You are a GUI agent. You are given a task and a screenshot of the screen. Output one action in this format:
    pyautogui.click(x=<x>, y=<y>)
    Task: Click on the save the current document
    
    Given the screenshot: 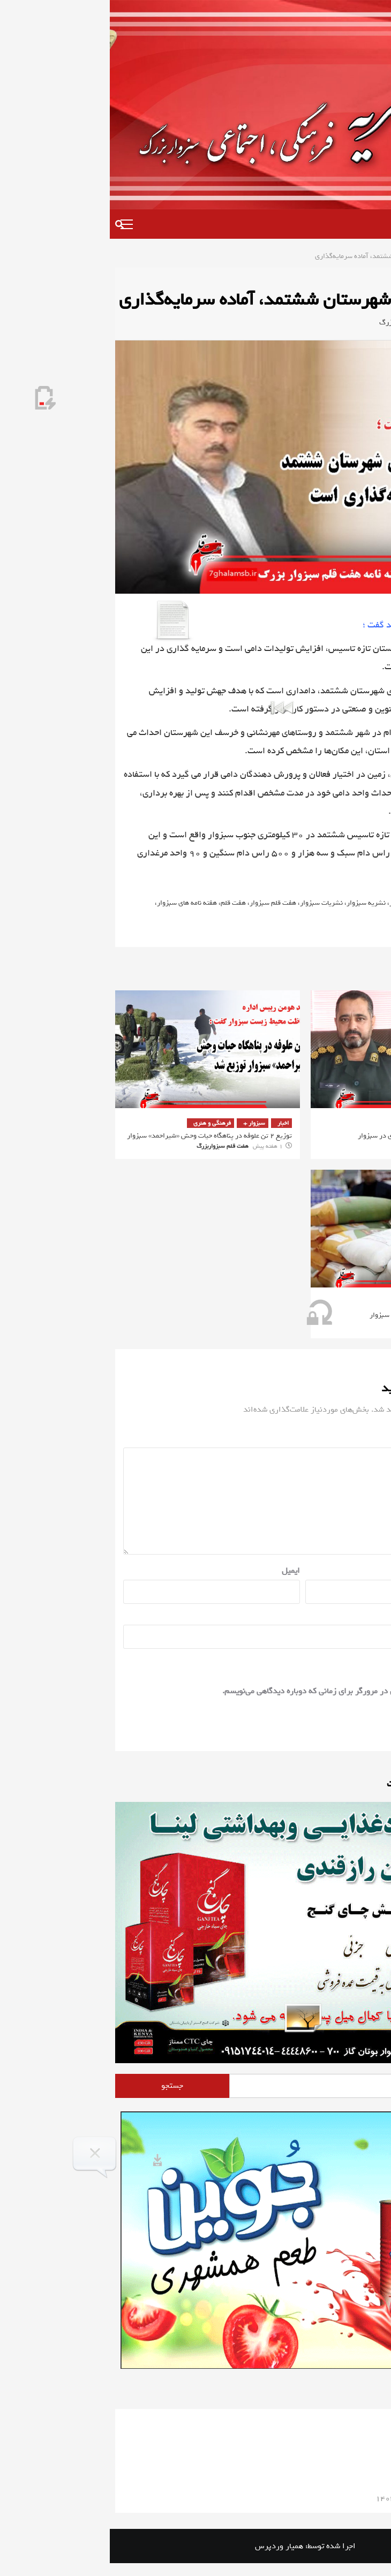 What is the action you would take?
    pyautogui.click(x=157, y=2160)
    